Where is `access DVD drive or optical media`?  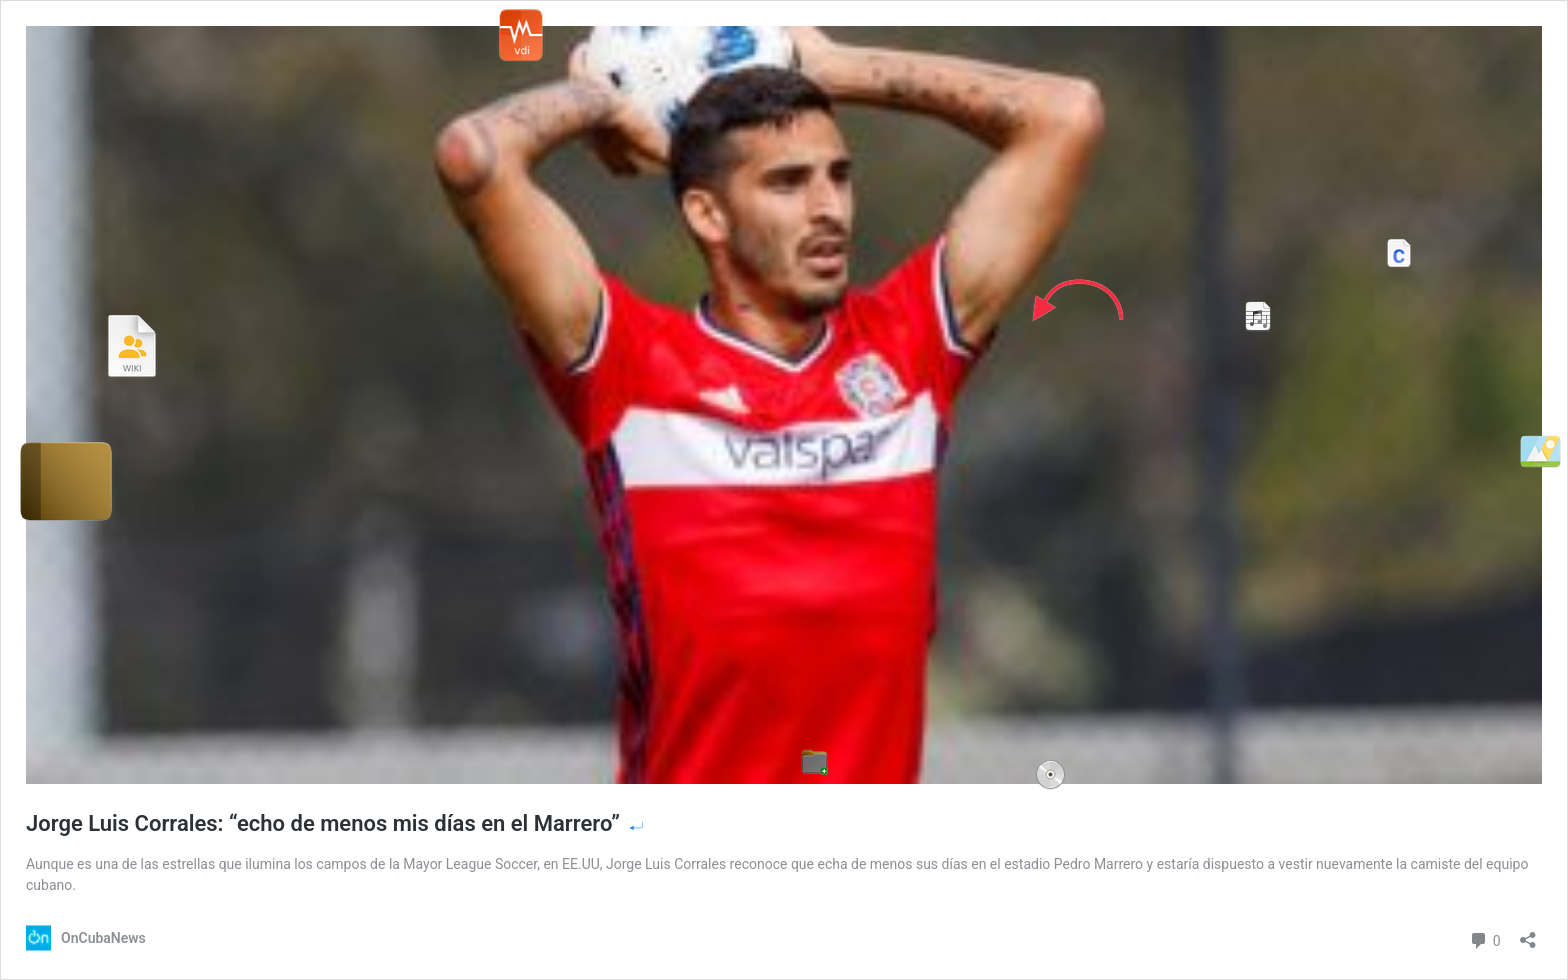 access DVD drive or optical media is located at coordinates (1050, 774).